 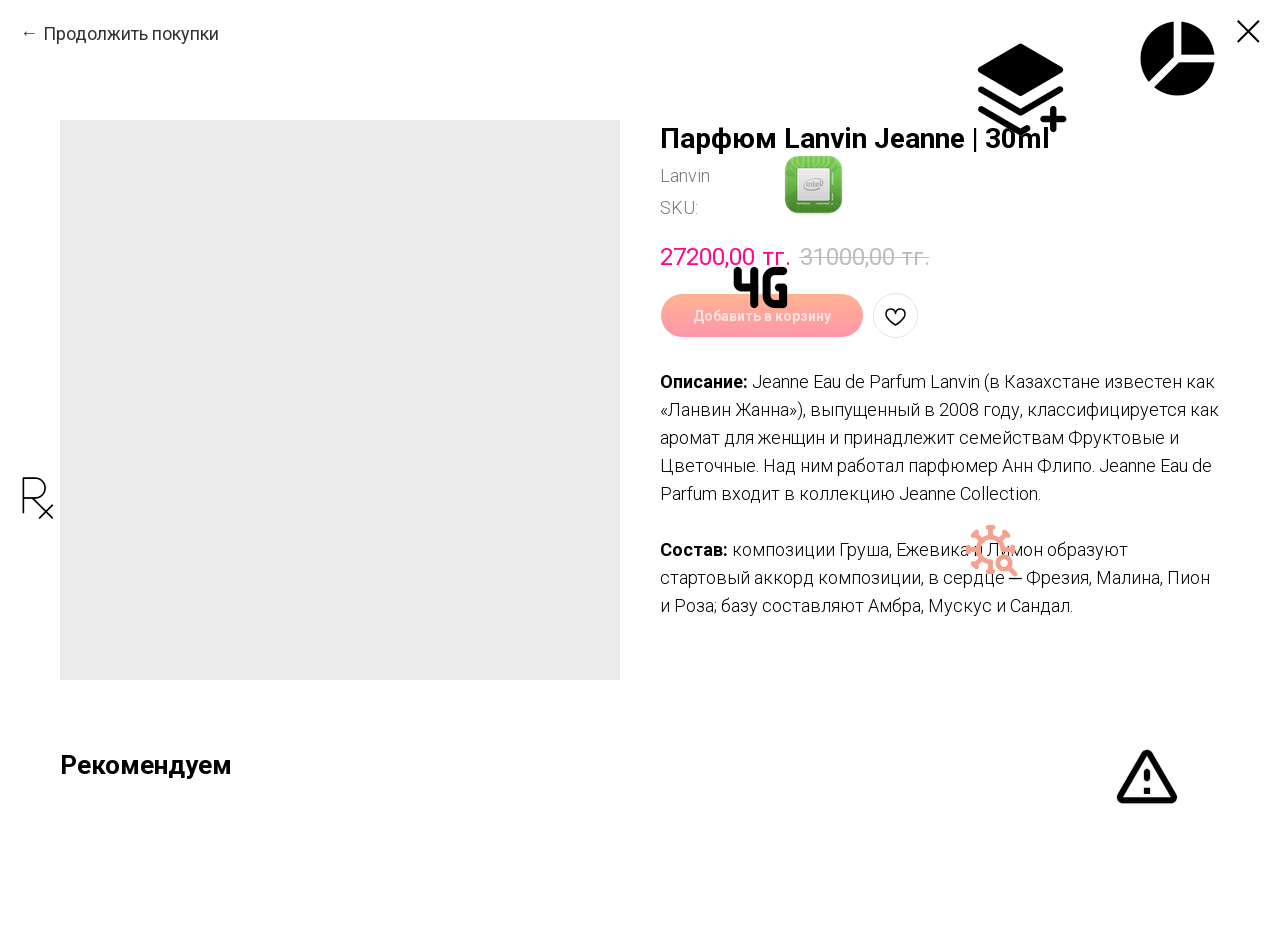 What do you see at coordinates (1177, 58) in the screenshot?
I see `view data breakdown by category` at bounding box center [1177, 58].